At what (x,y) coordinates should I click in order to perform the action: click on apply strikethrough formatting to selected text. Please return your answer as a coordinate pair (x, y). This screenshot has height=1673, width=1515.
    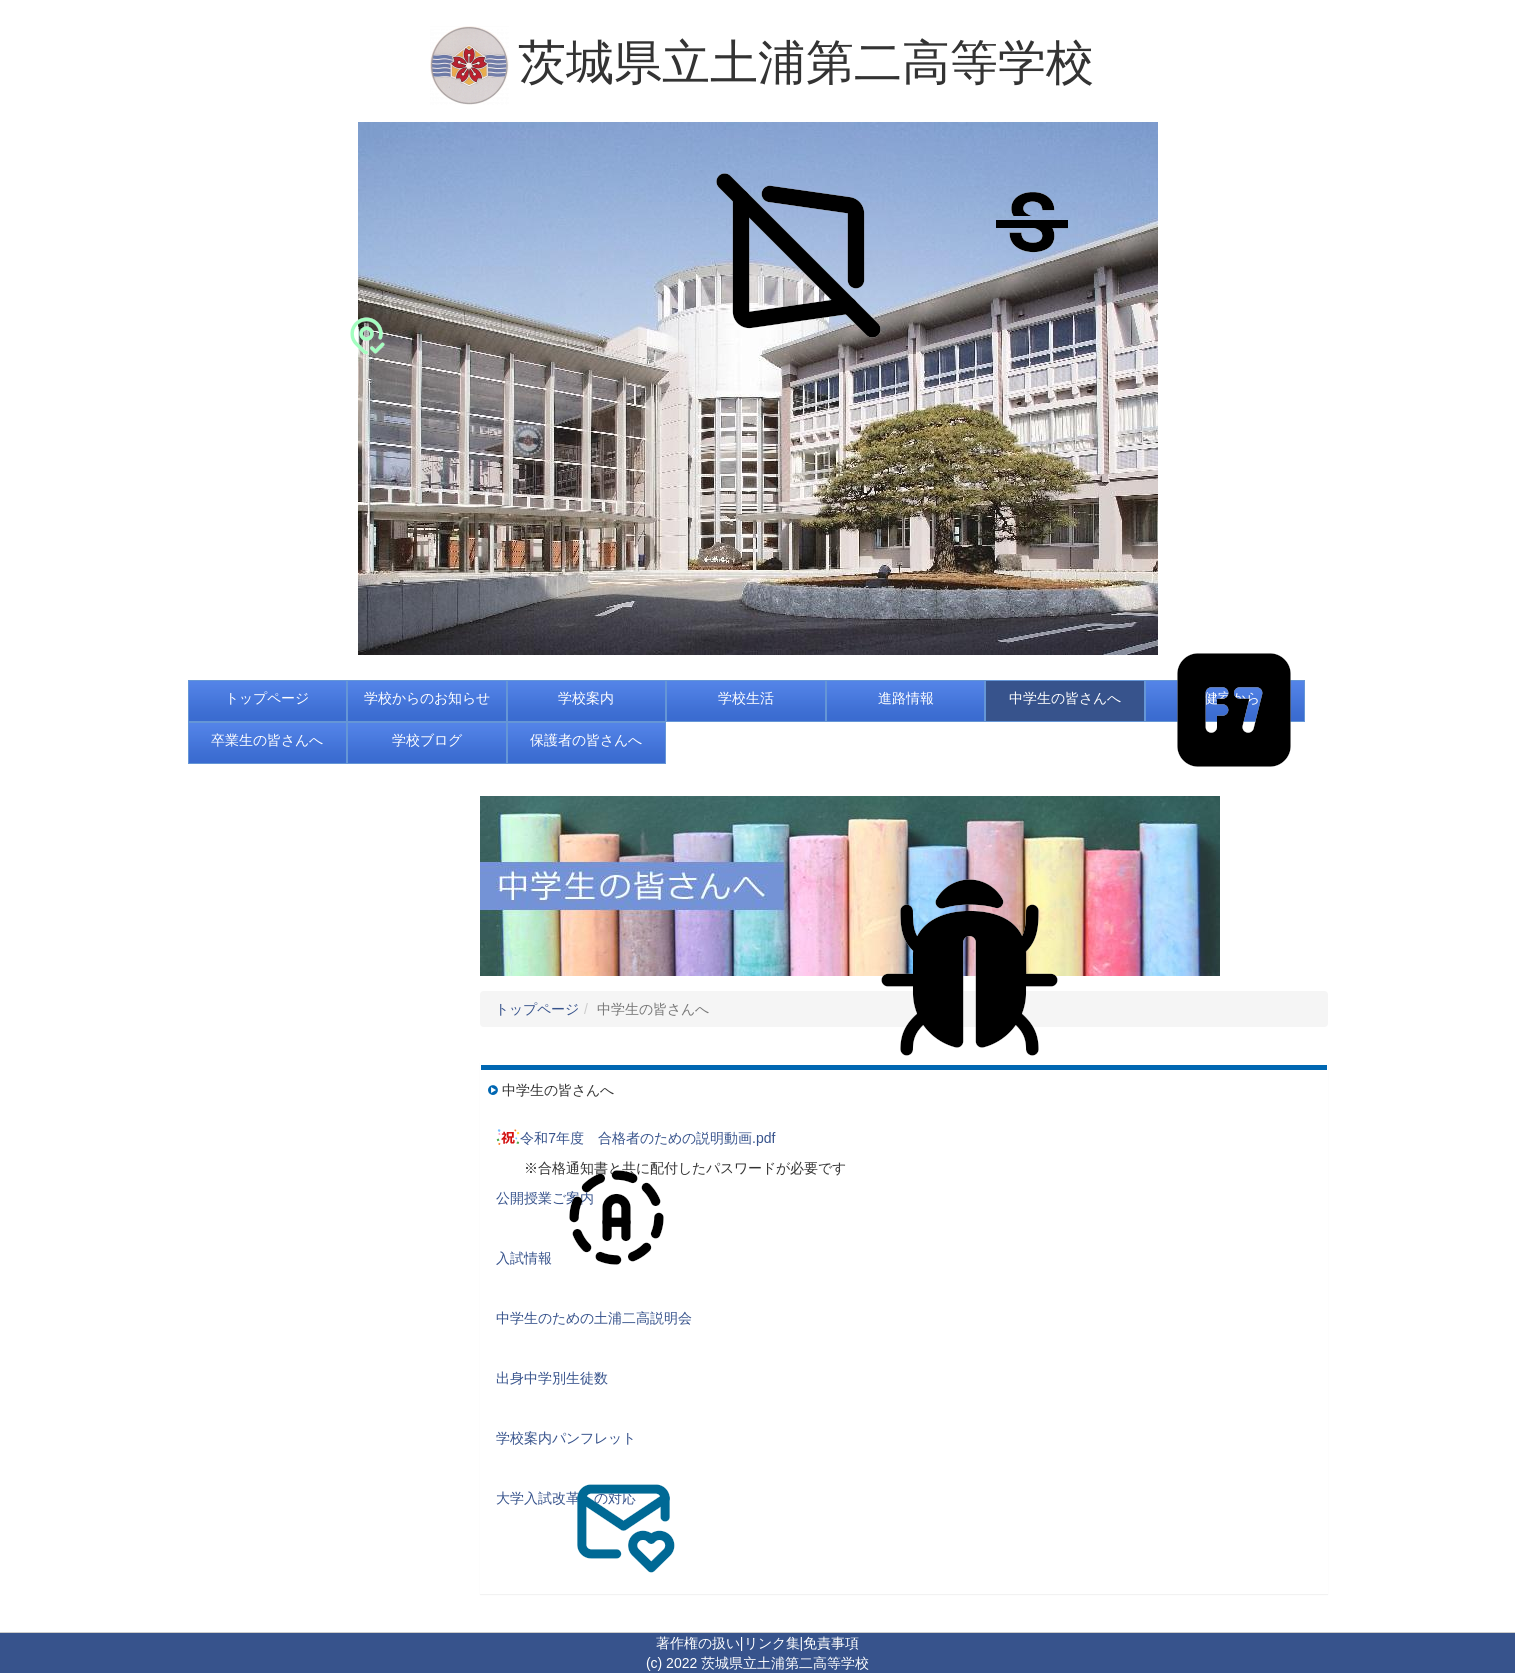
    Looking at the image, I should click on (1032, 228).